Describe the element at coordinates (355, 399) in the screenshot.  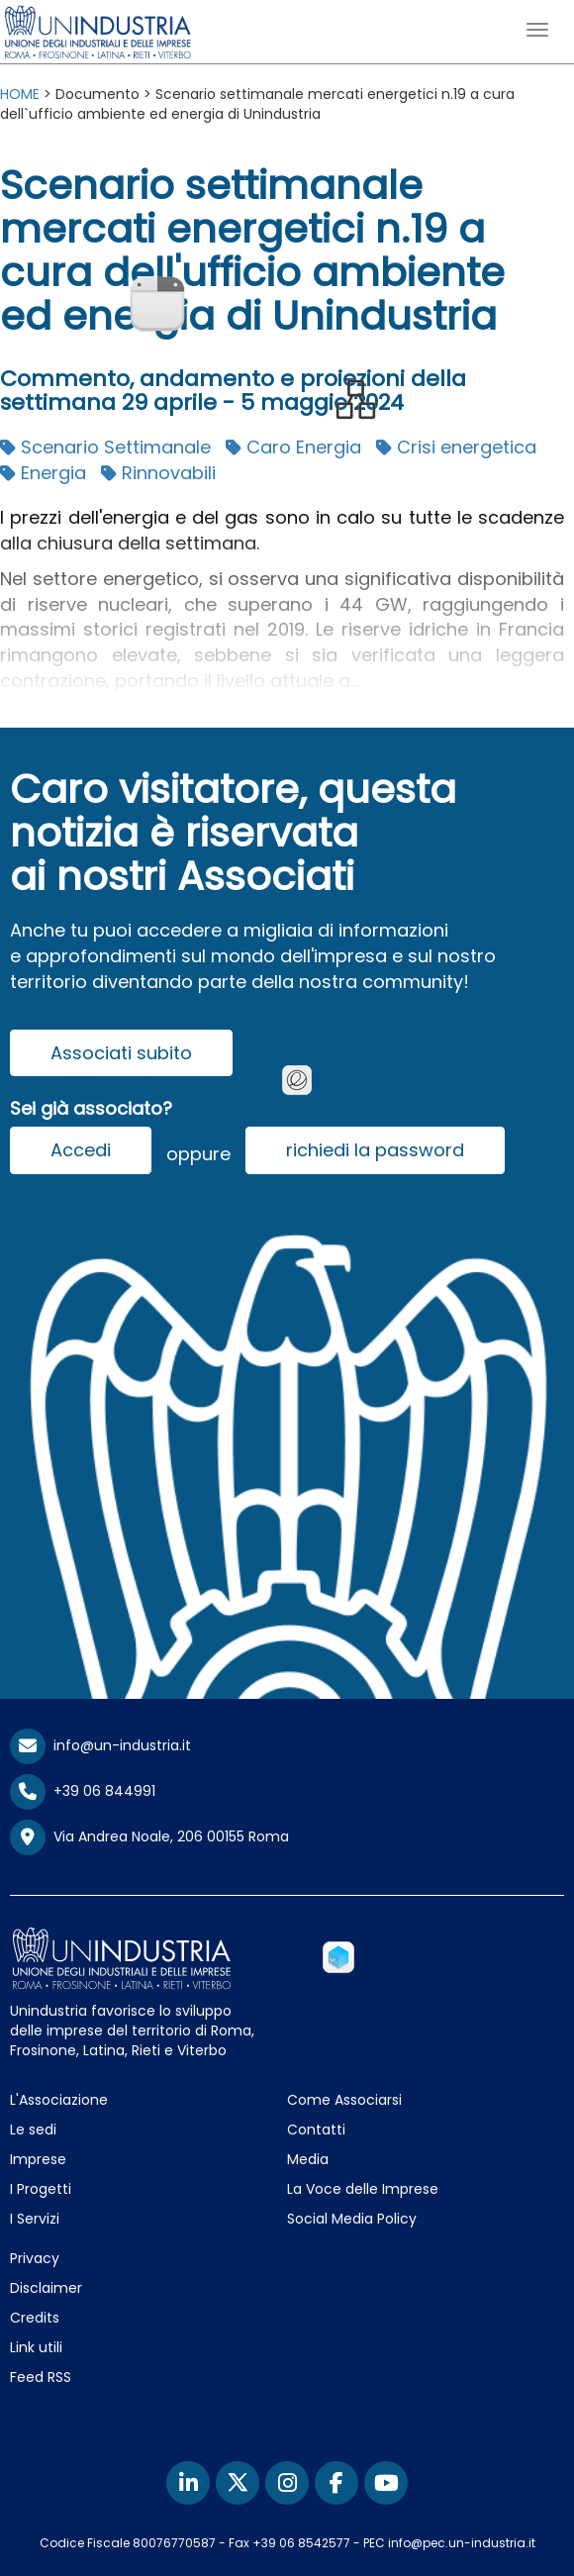
I see `open gtk4 node editor application` at that location.